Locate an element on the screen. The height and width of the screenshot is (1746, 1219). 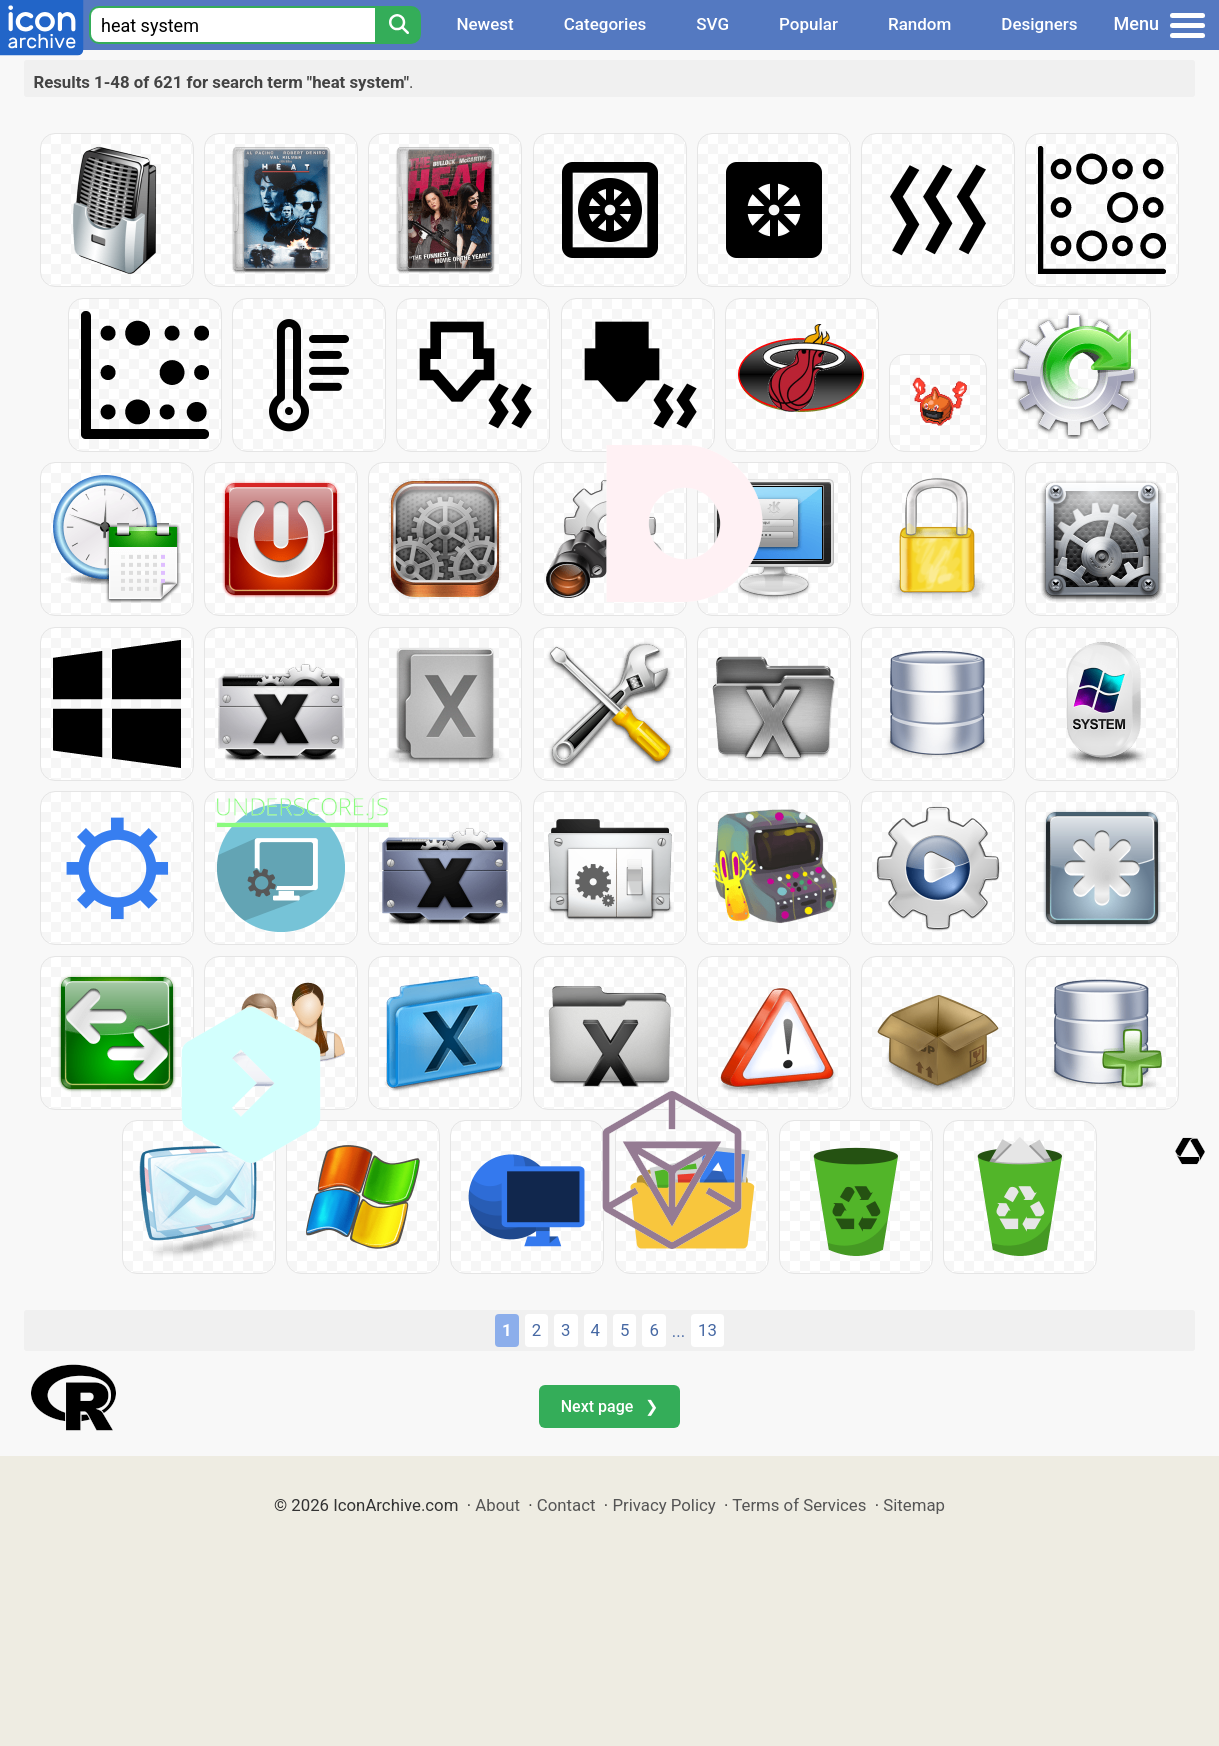
DatoCMS logo is located at coordinates (684, 523).